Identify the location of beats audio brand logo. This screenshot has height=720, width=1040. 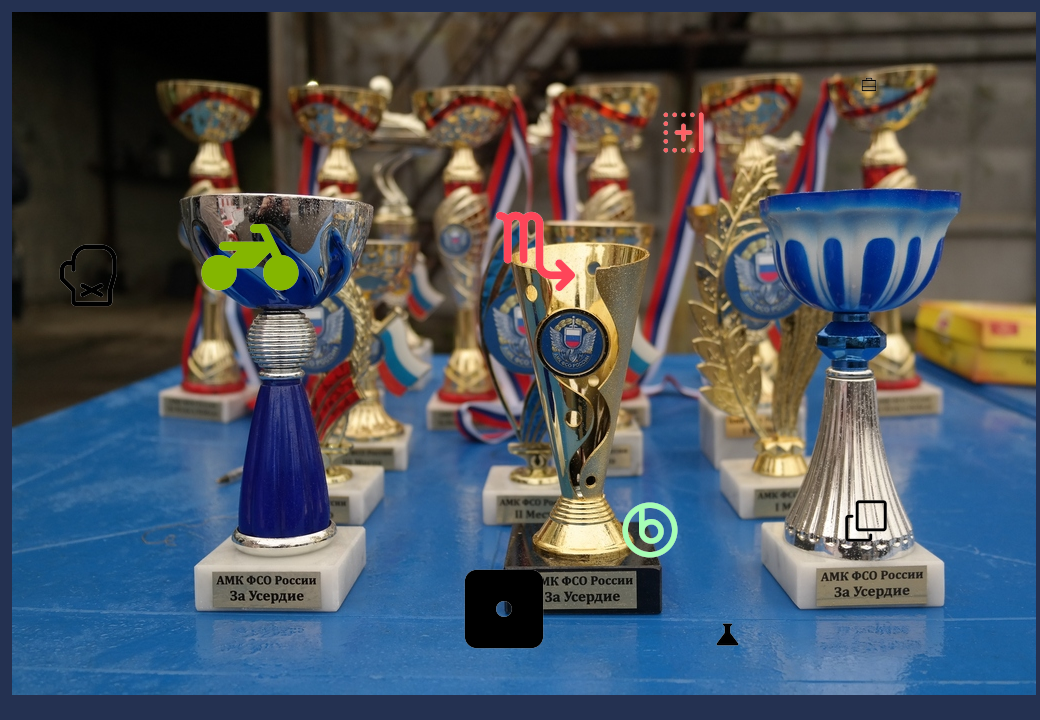
(650, 530).